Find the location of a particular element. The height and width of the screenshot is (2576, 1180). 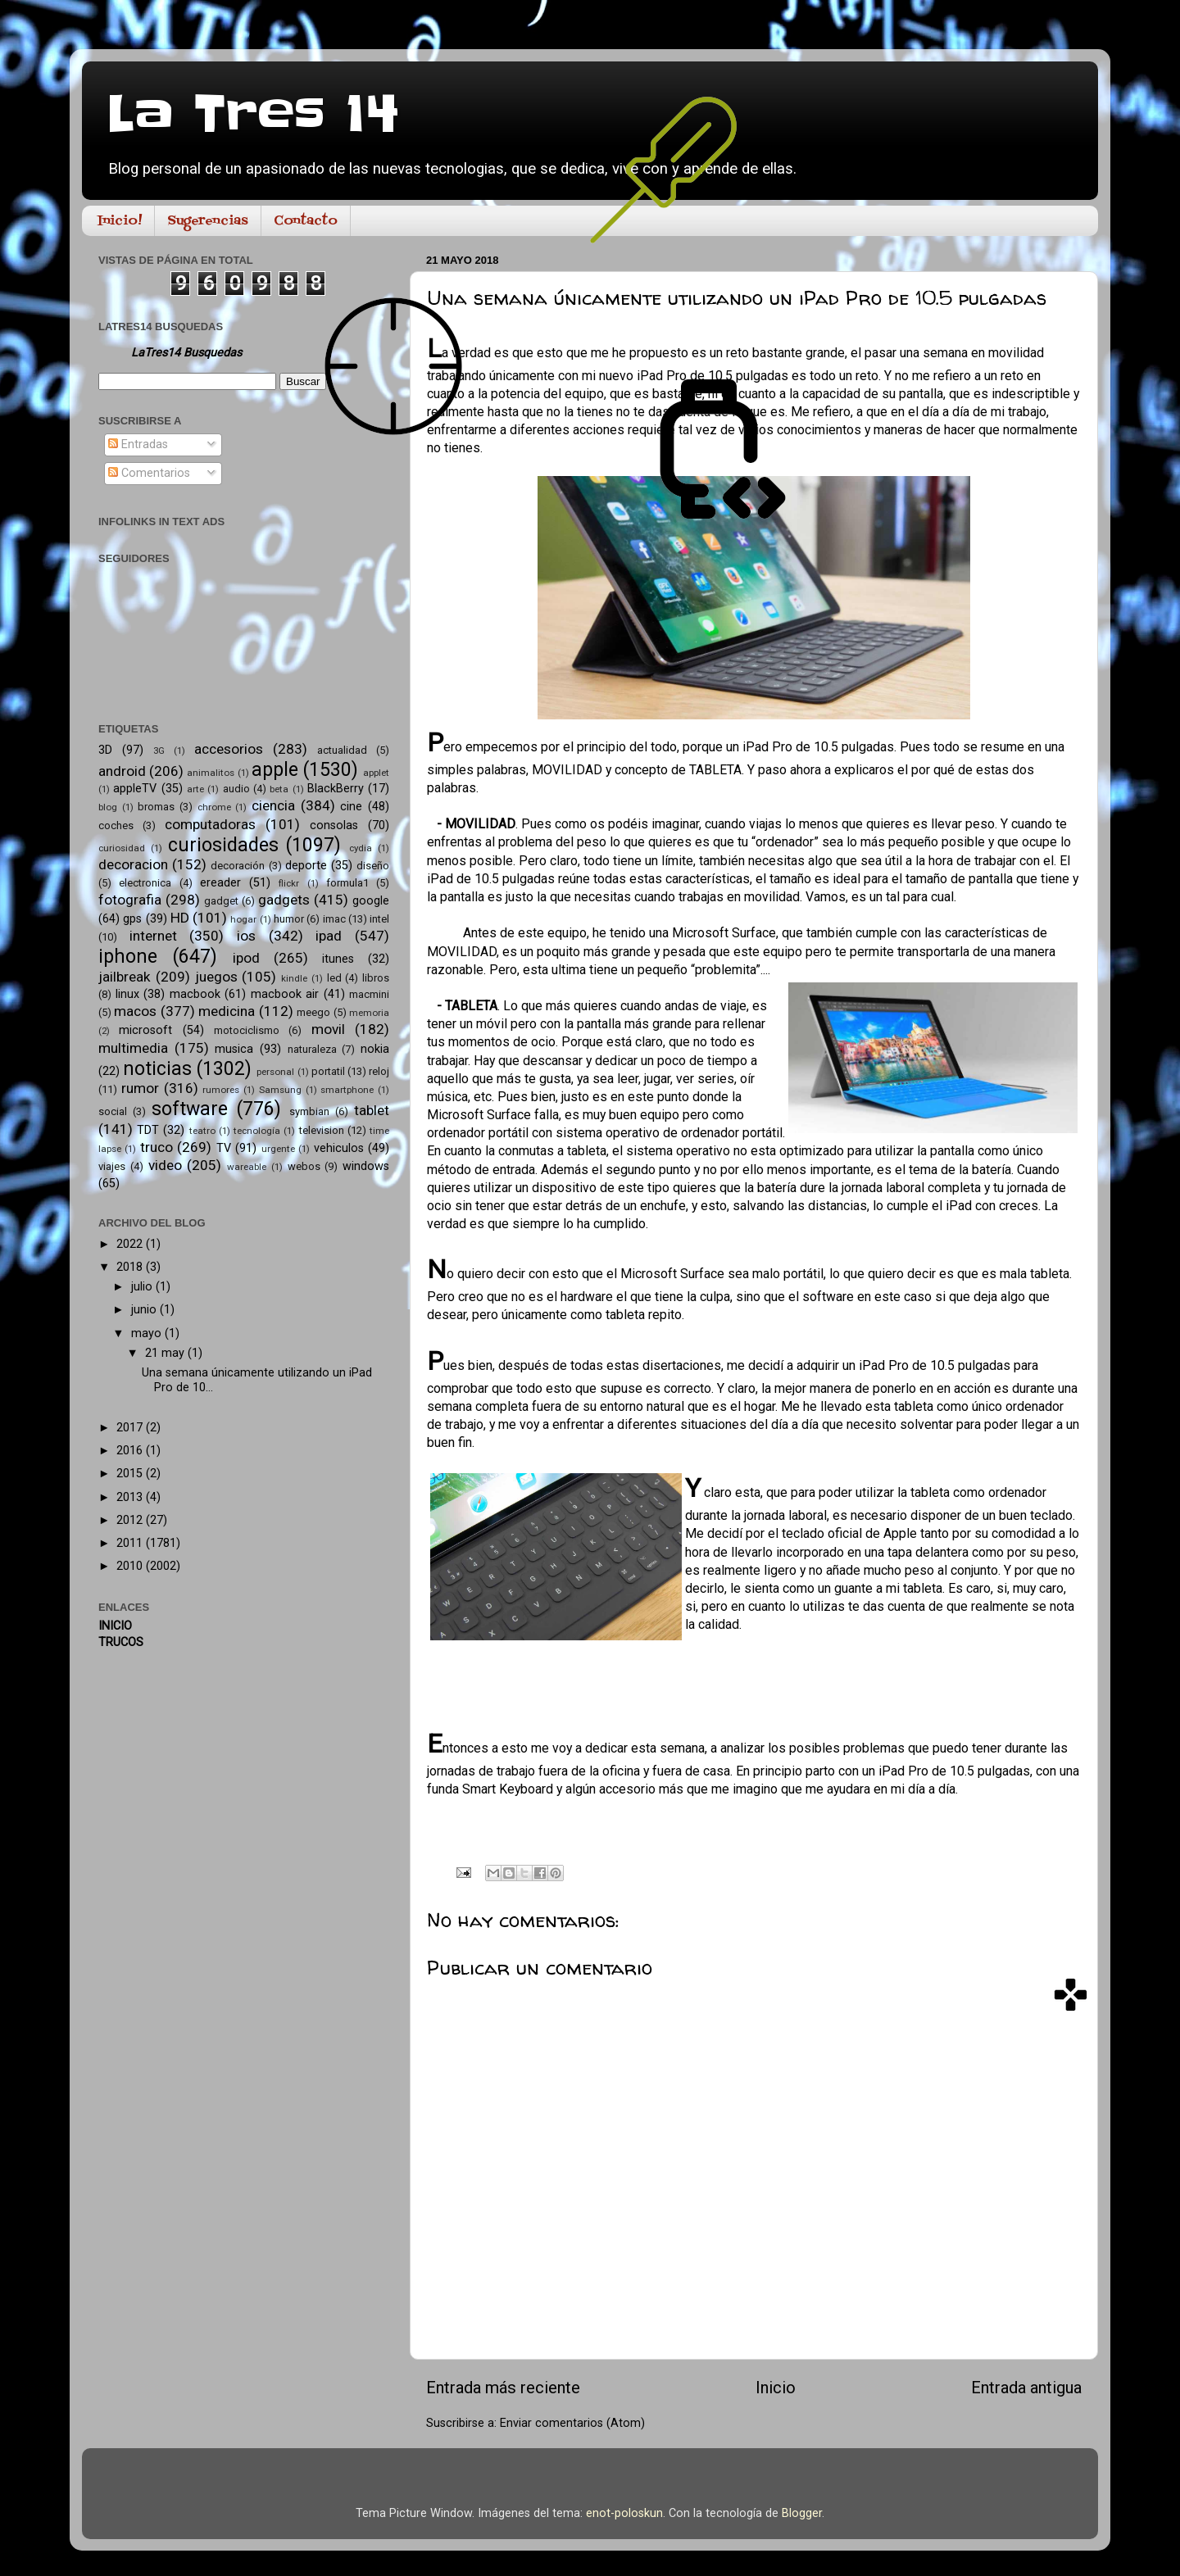

center map on current location is located at coordinates (393, 366).